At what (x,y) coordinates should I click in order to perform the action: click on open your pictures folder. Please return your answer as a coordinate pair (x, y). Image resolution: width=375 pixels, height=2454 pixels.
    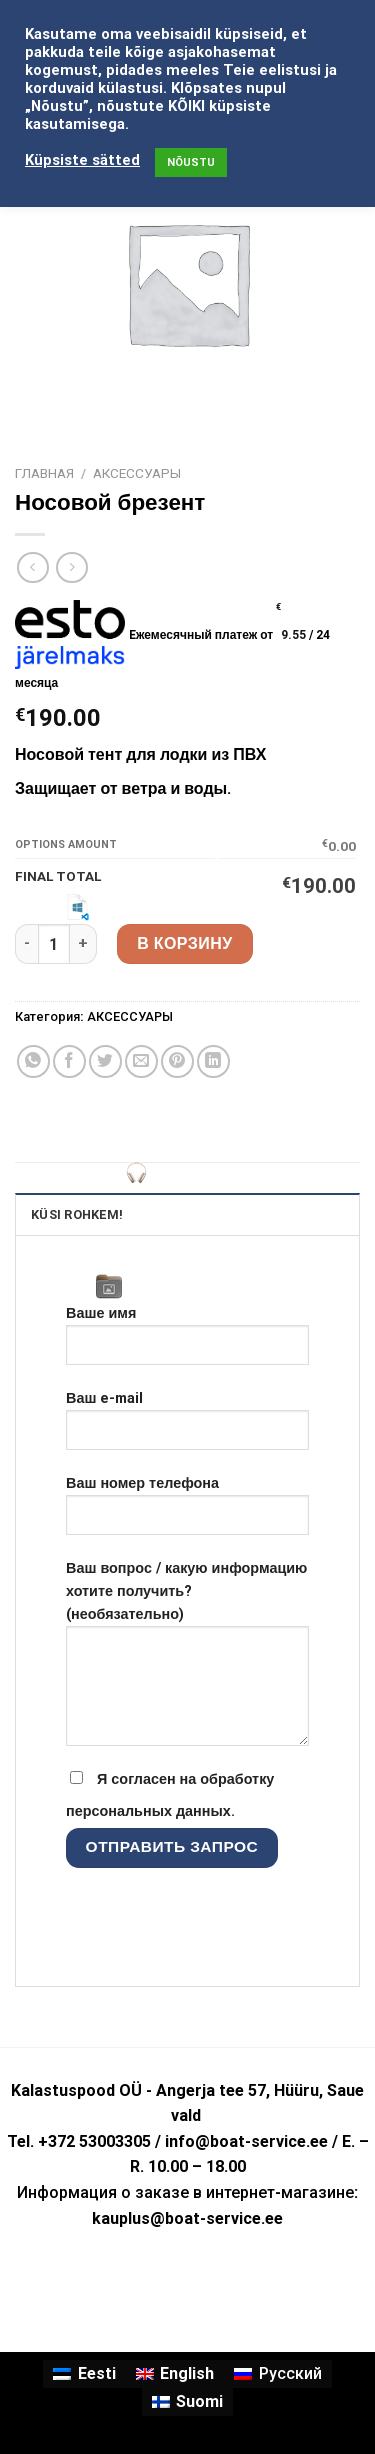
    Looking at the image, I should click on (109, 1286).